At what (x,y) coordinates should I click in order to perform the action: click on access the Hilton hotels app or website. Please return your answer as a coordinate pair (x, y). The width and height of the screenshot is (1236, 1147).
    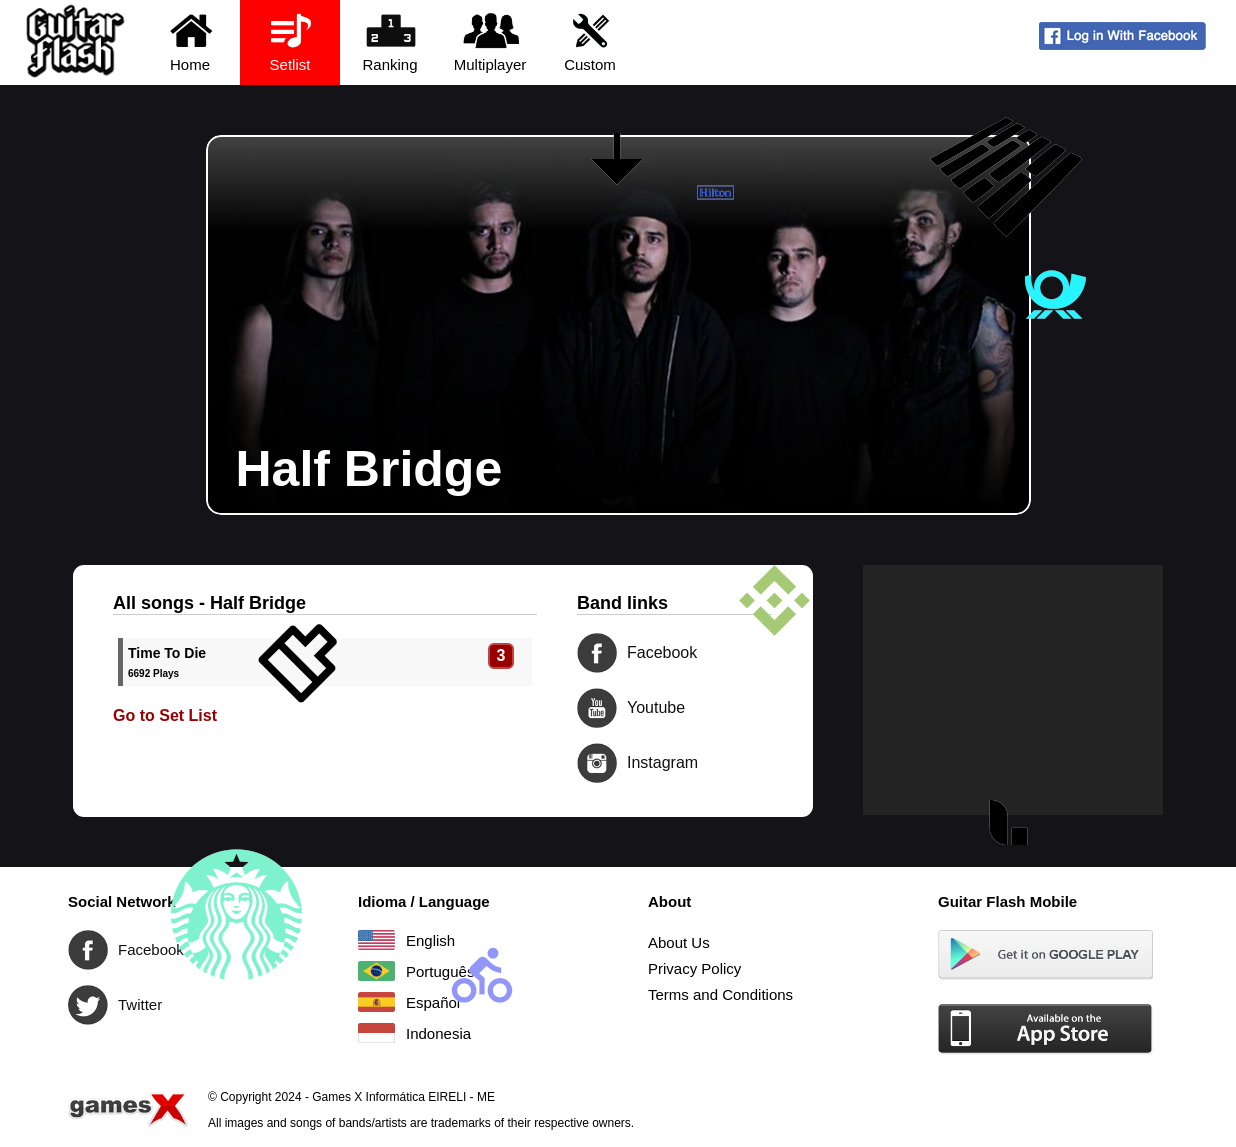
    Looking at the image, I should click on (715, 192).